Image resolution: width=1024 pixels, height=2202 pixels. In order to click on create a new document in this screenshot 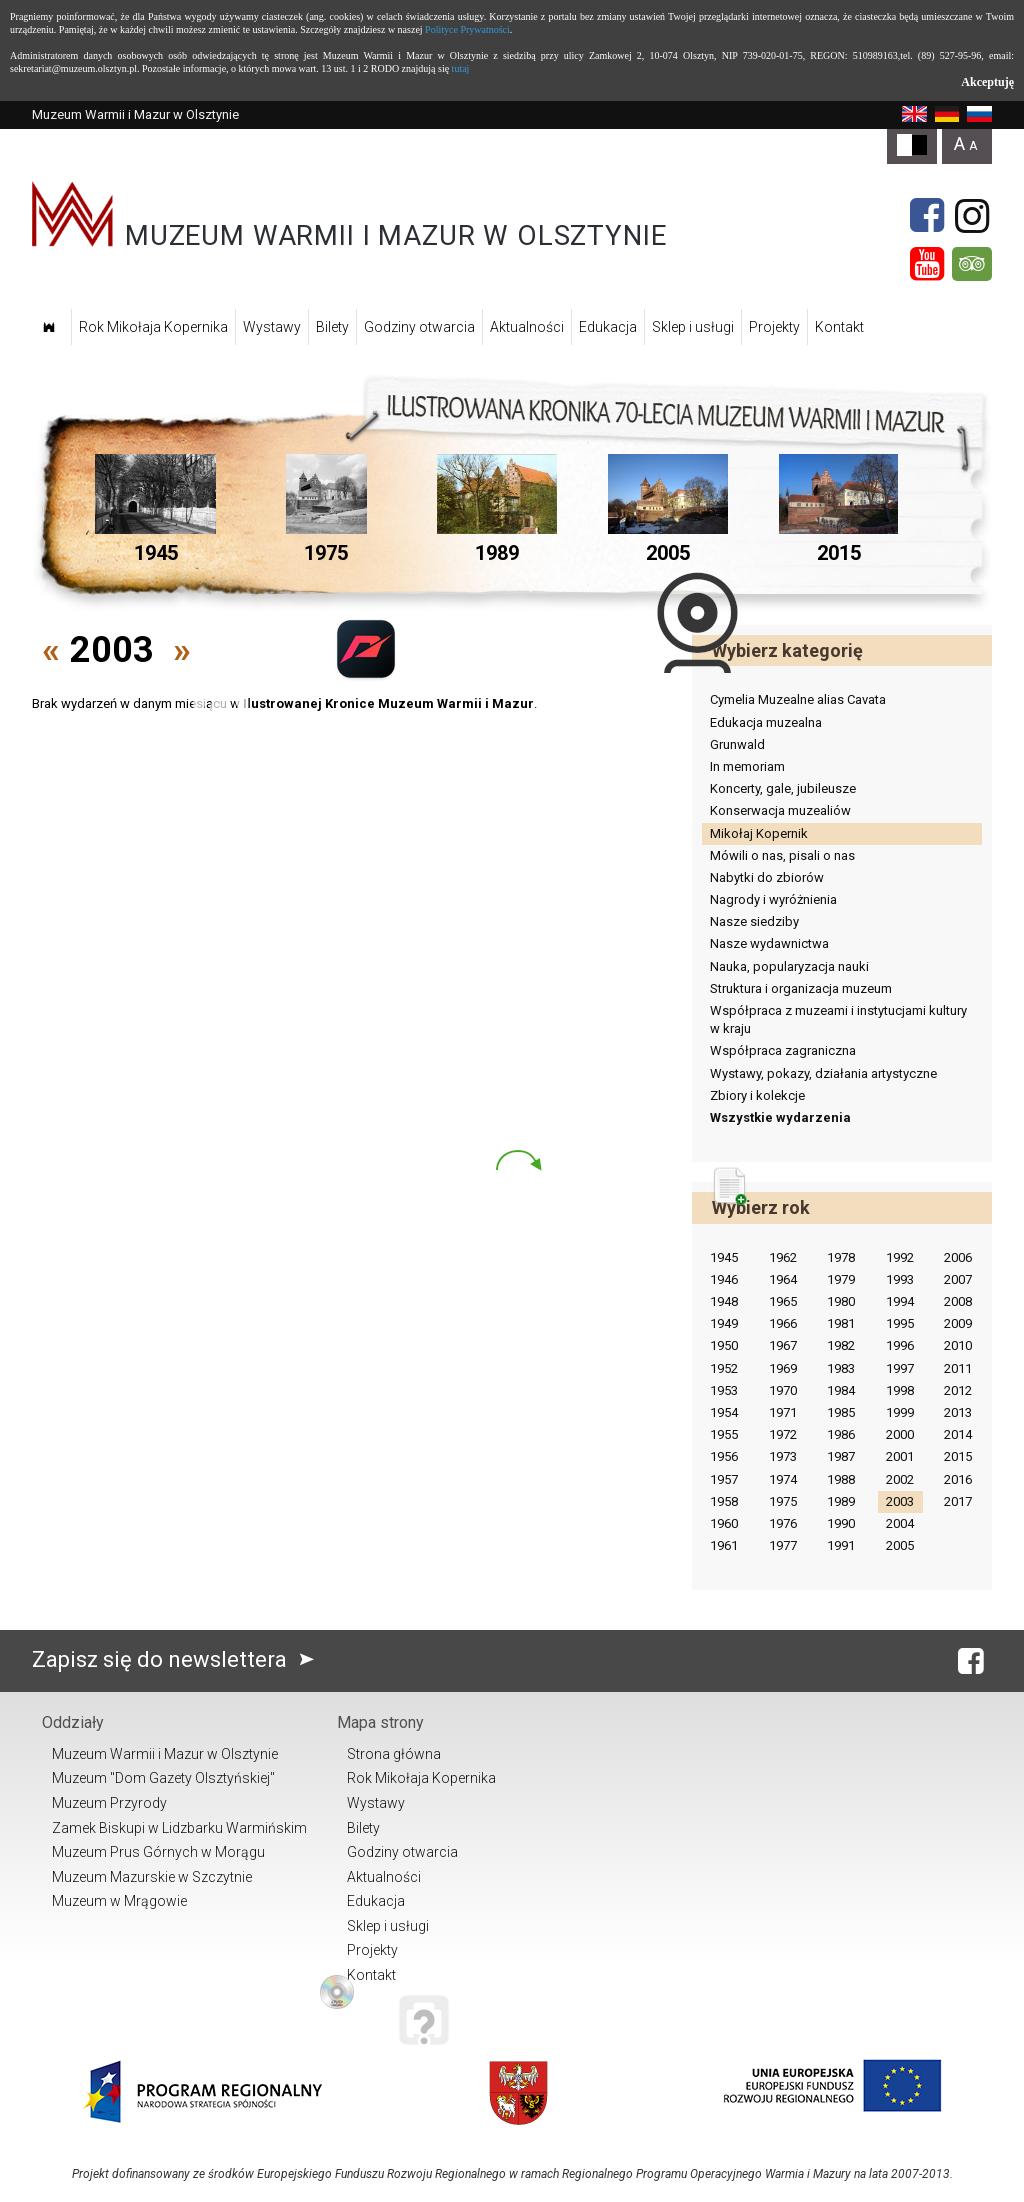, I will do `click(729, 1185)`.